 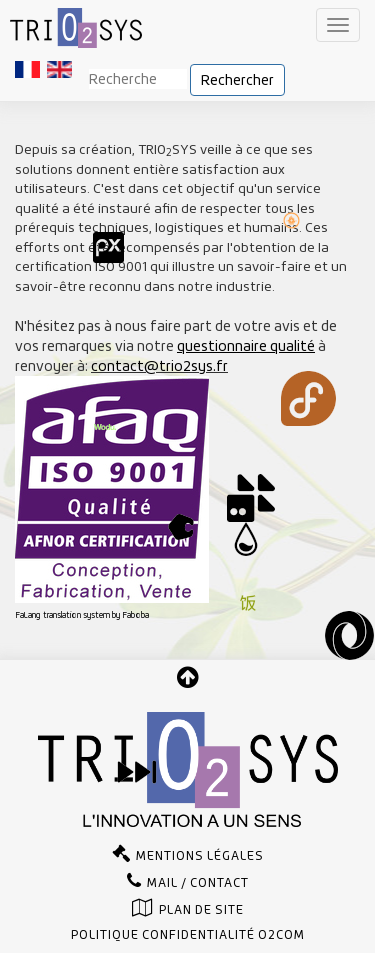 What do you see at coordinates (349, 635) in the screenshot?
I see `json file format indicator` at bounding box center [349, 635].